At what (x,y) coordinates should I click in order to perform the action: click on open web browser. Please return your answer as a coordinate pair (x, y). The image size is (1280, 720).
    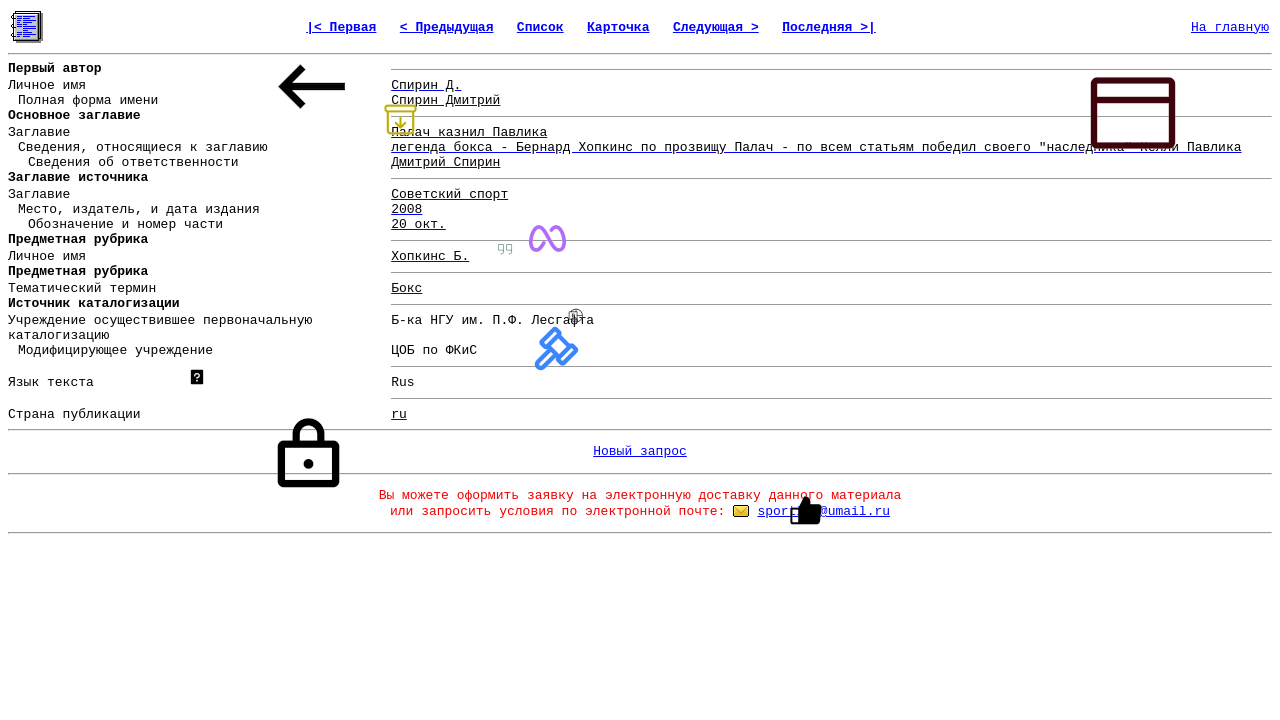
    Looking at the image, I should click on (1133, 113).